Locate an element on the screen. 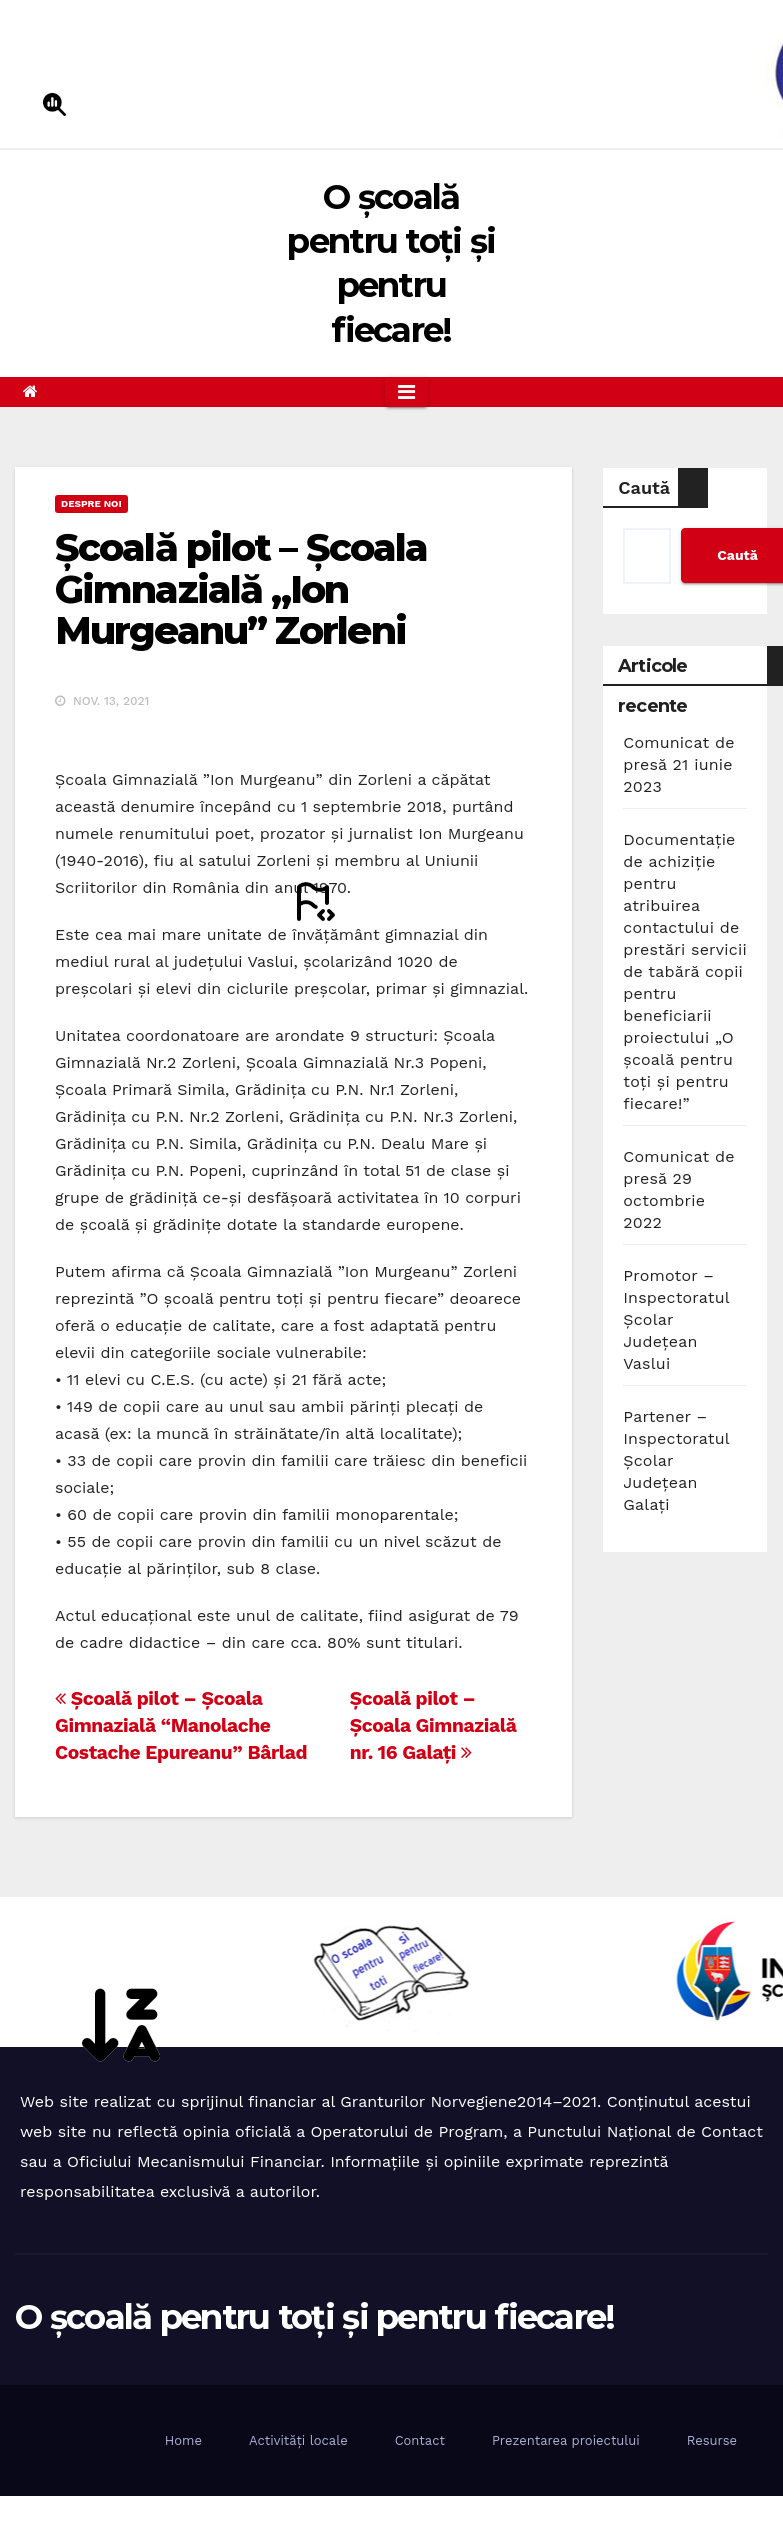  sort items alphabetically from Z to A is located at coordinates (121, 2025).